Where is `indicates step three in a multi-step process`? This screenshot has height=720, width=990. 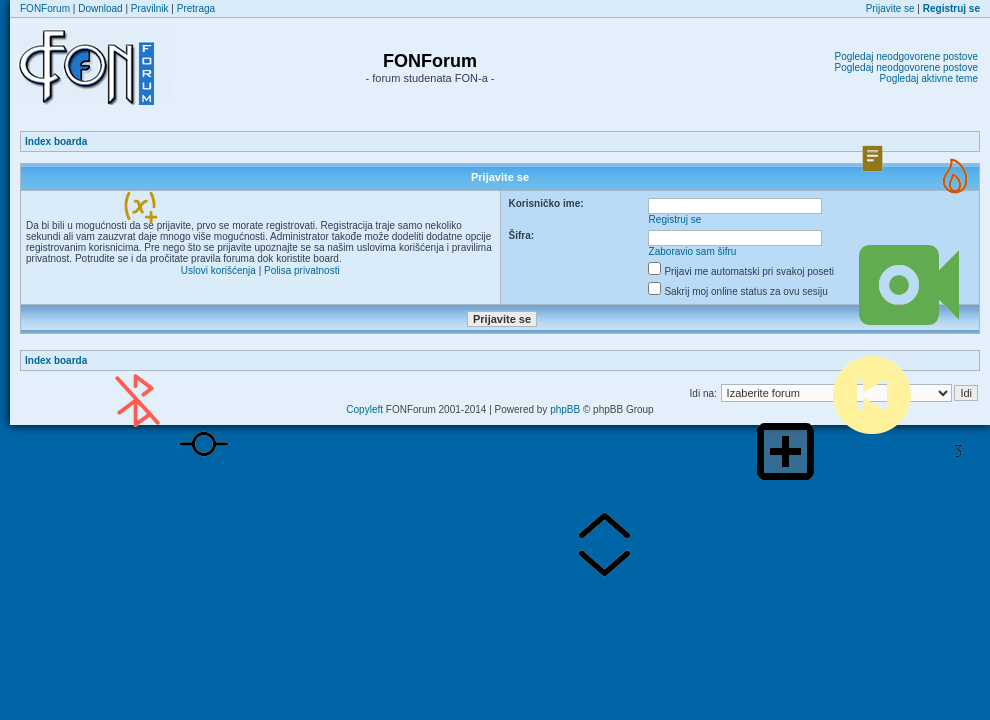 indicates step three in a multi-step process is located at coordinates (958, 451).